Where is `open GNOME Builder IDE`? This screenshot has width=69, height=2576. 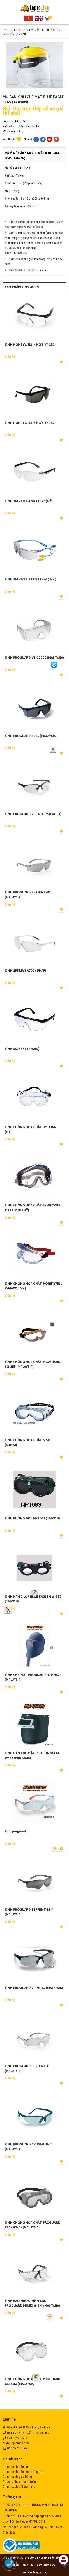
open GNOME Builder IDE is located at coordinates (8, 1610).